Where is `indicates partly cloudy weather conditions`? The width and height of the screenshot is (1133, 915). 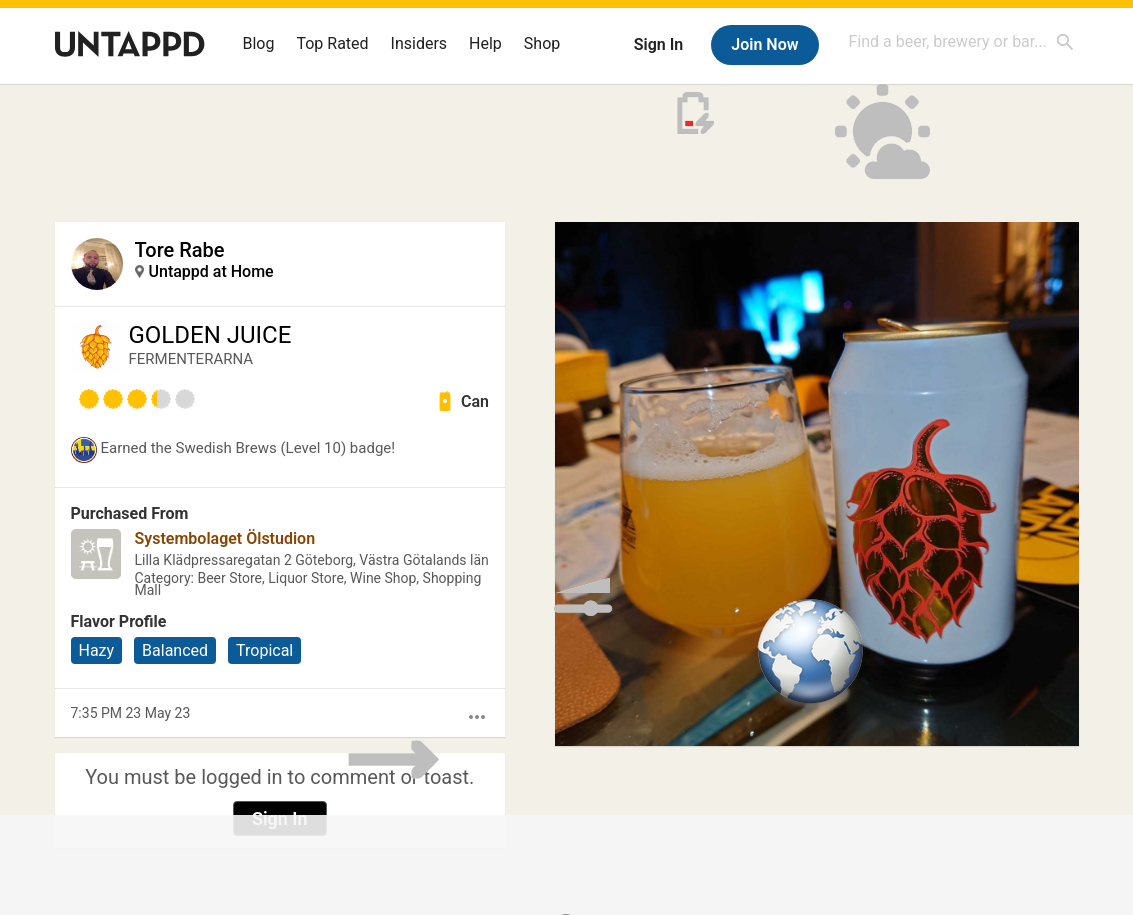
indicates partly cloudy weather conditions is located at coordinates (882, 131).